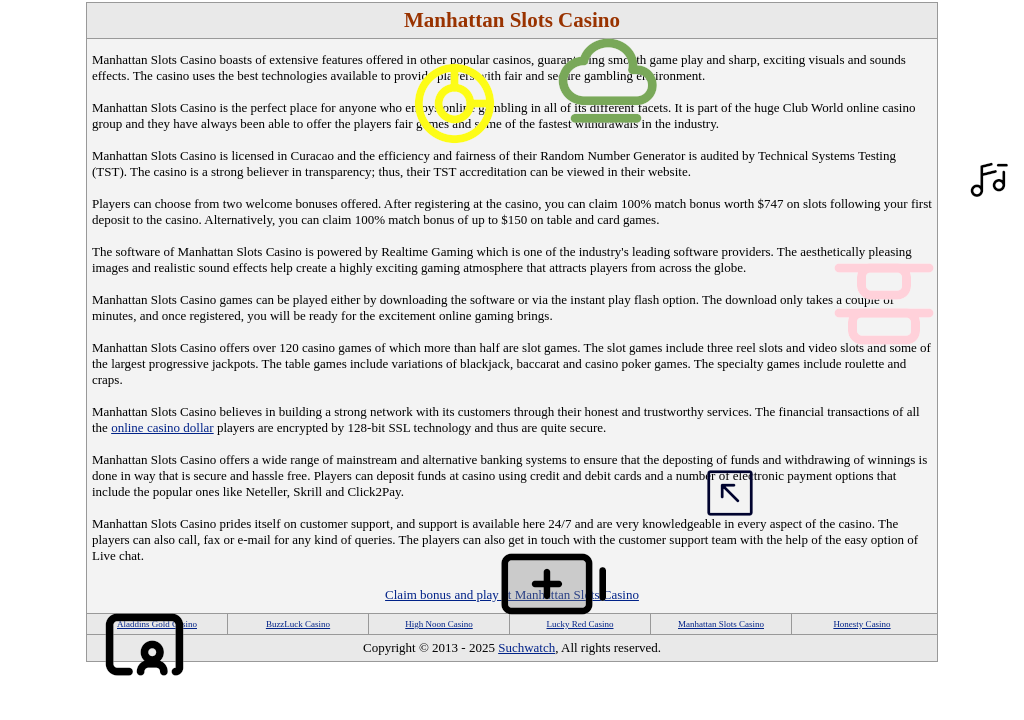  What do you see at coordinates (730, 493) in the screenshot?
I see `navigate to the top-left or go back diagonally` at bounding box center [730, 493].